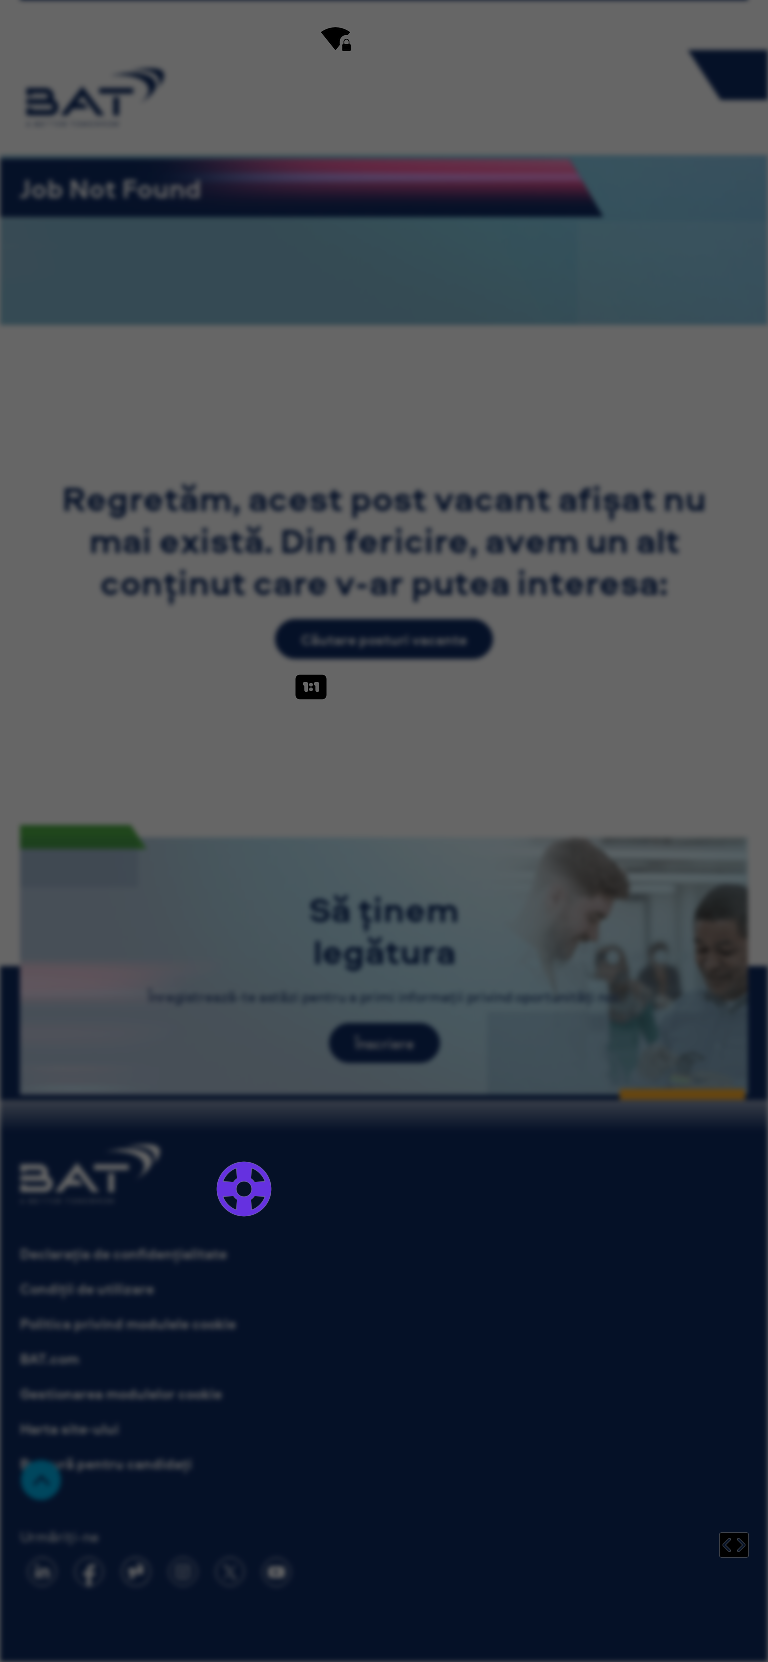 This screenshot has height=1662, width=768. Describe the element at coordinates (311, 687) in the screenshot. I see `indicates a one-to-one relationship in a database or data model` at that location.